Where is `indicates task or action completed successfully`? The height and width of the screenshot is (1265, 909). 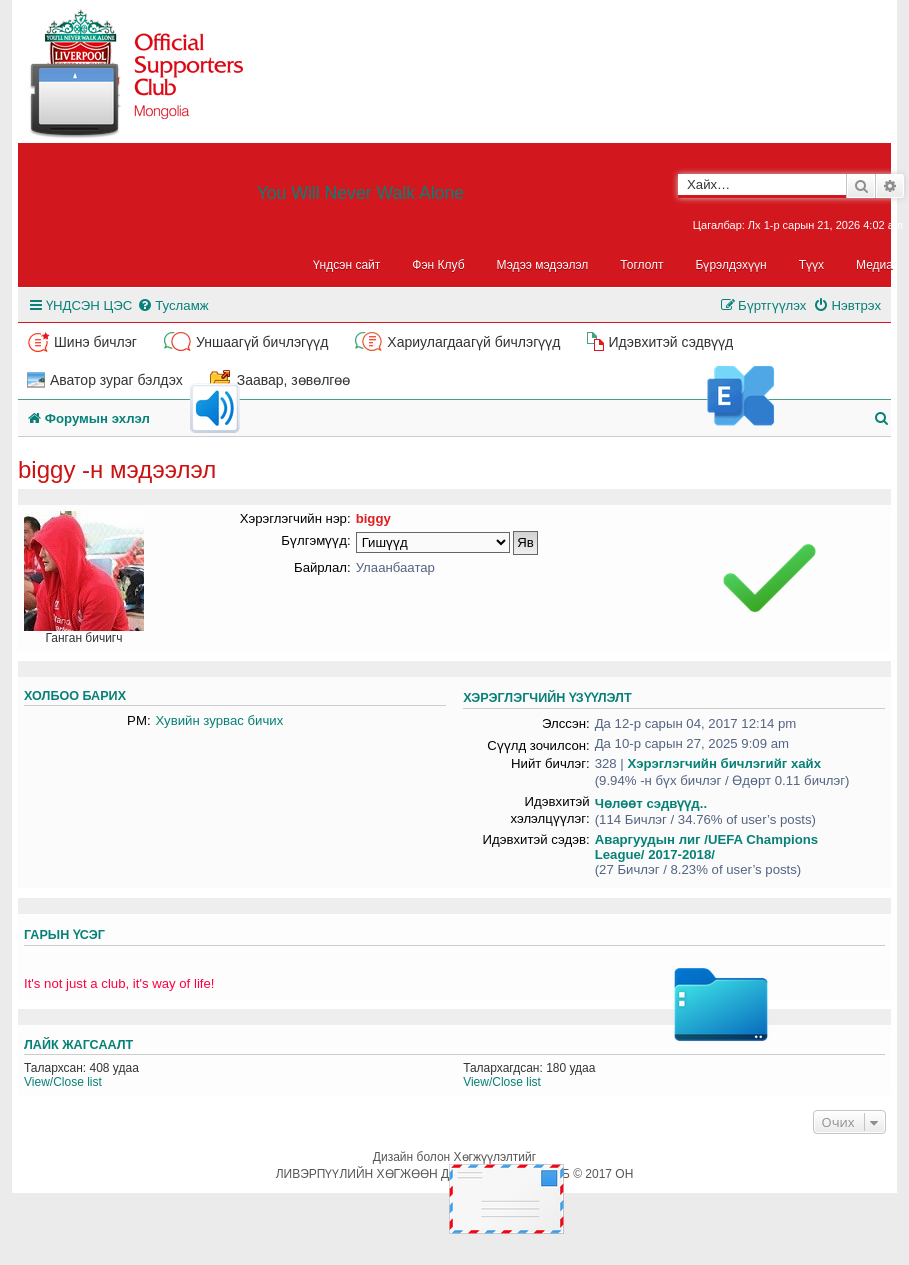 indicates task or action completed successfully is located at coordinates (769, 580).